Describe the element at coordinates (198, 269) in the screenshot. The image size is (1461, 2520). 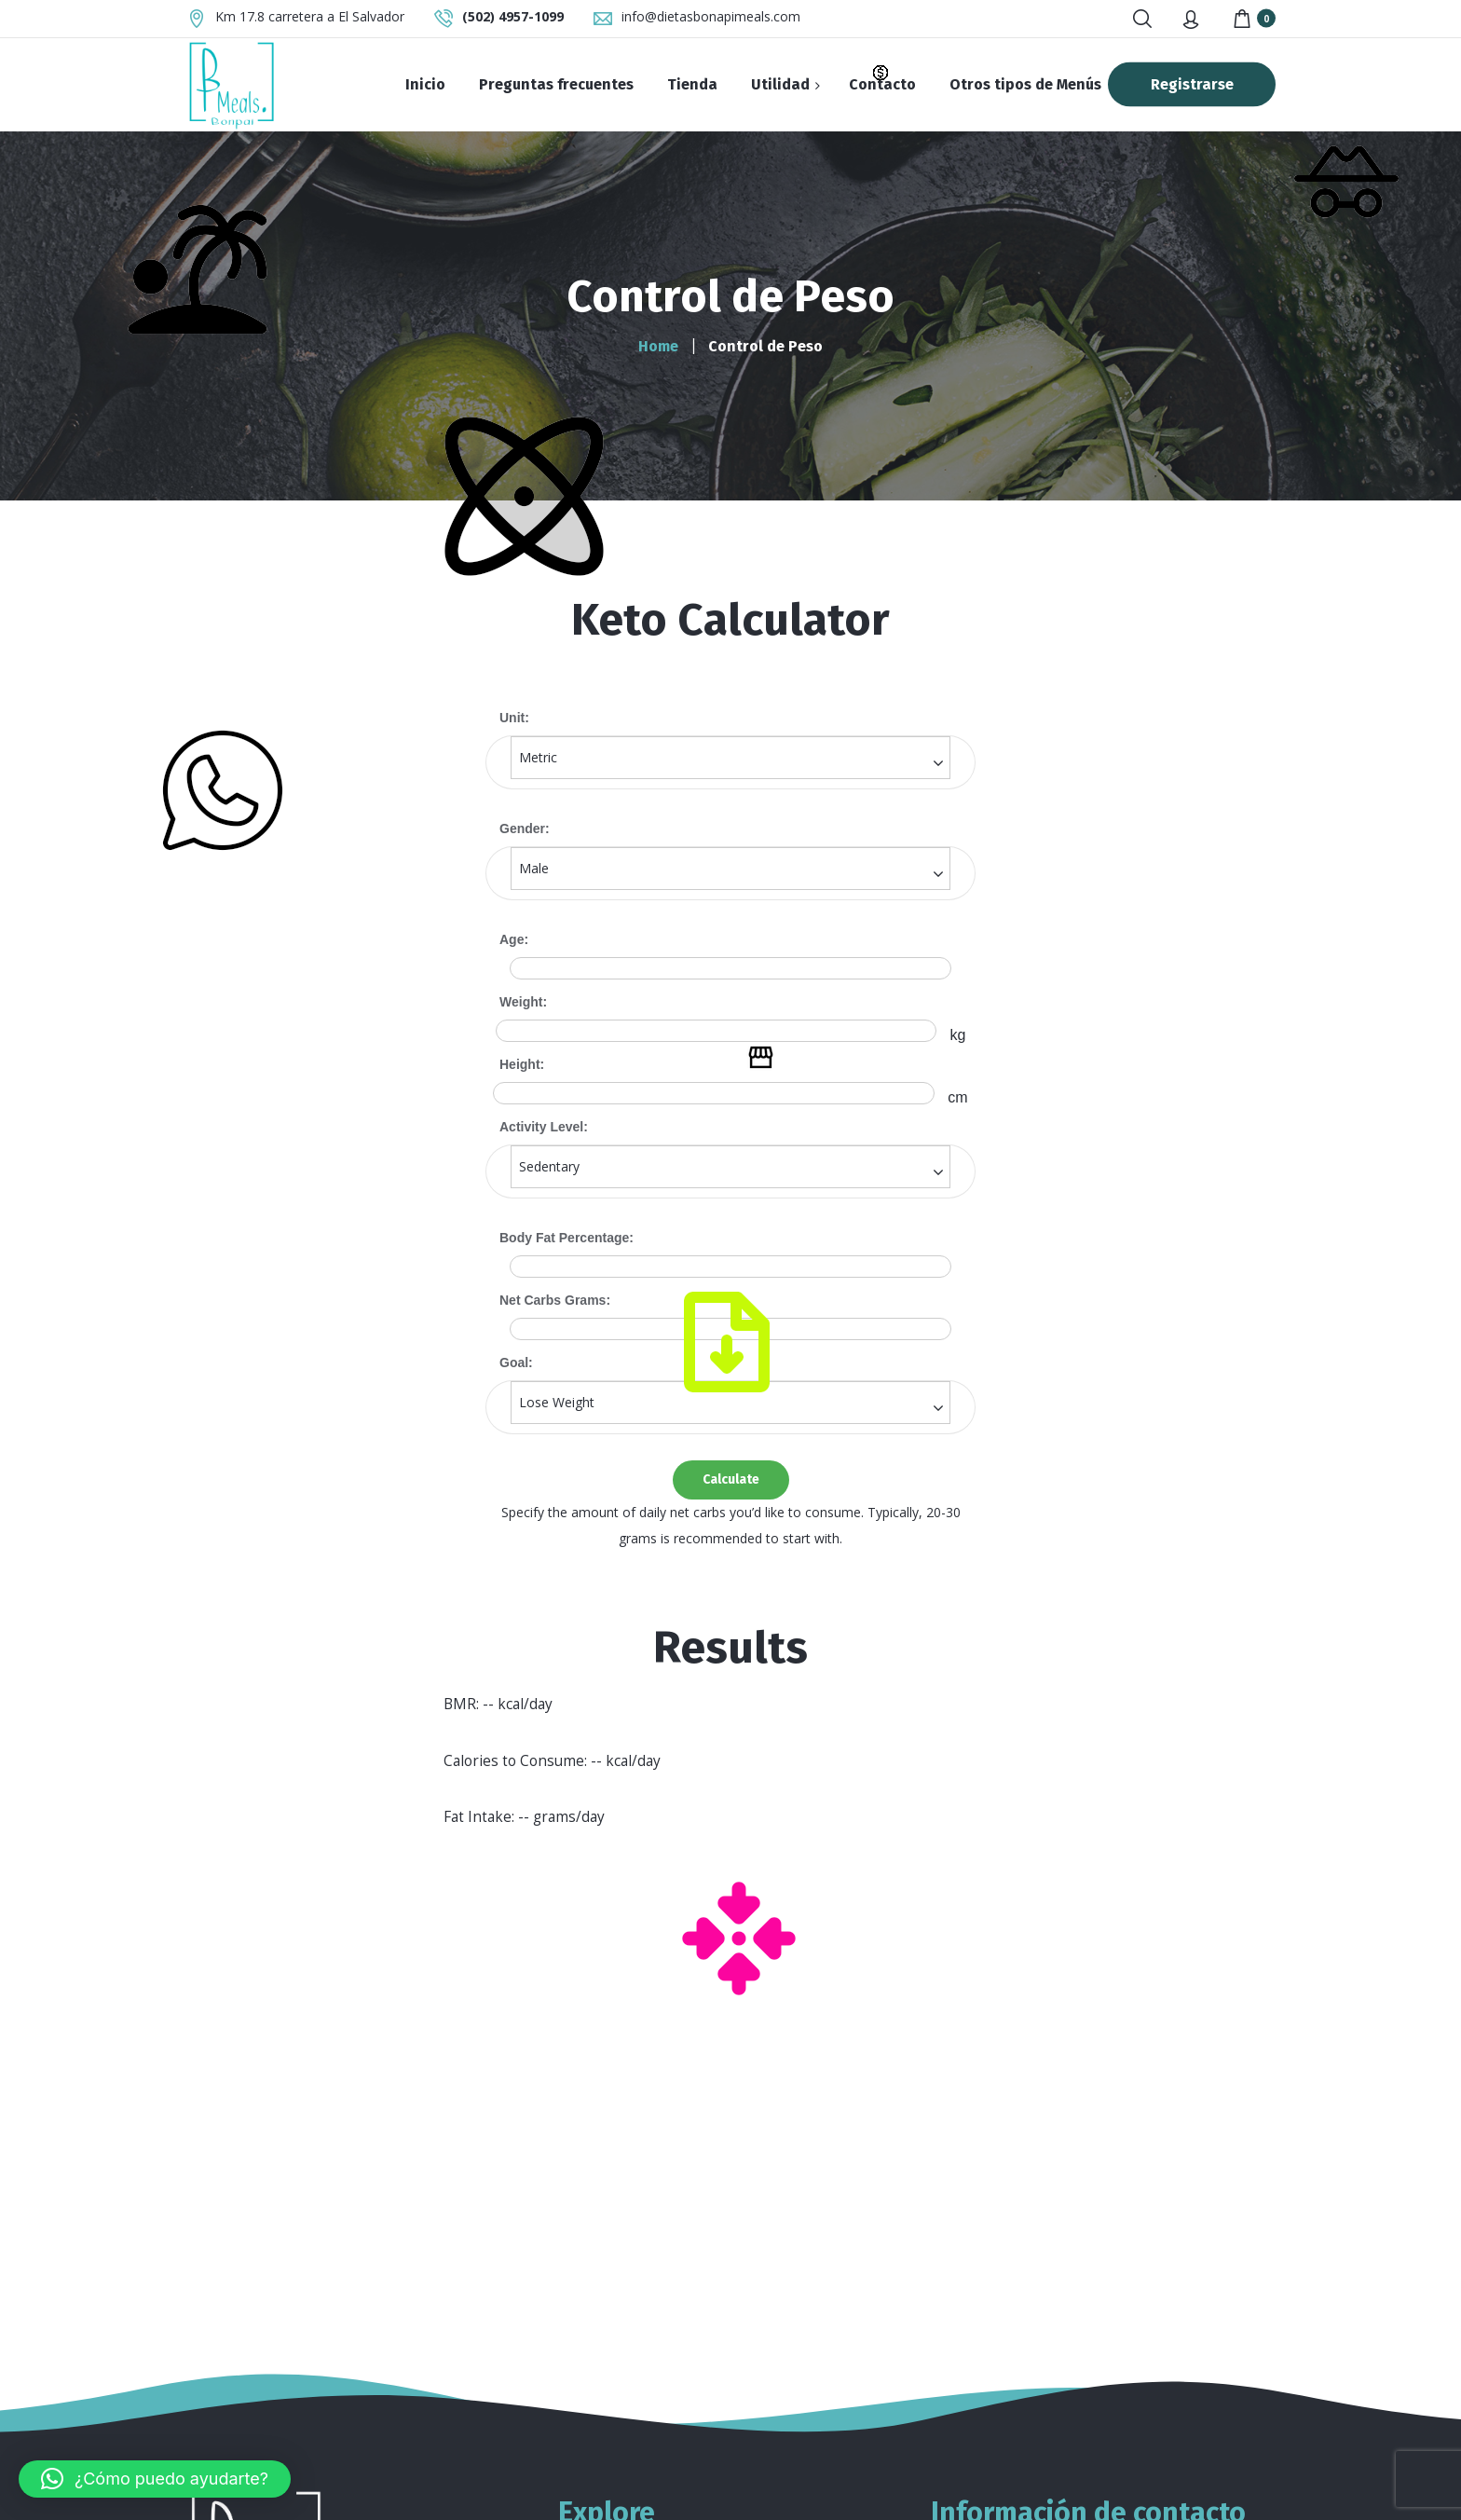
I see `view tropical or vacation-related content` at that location.